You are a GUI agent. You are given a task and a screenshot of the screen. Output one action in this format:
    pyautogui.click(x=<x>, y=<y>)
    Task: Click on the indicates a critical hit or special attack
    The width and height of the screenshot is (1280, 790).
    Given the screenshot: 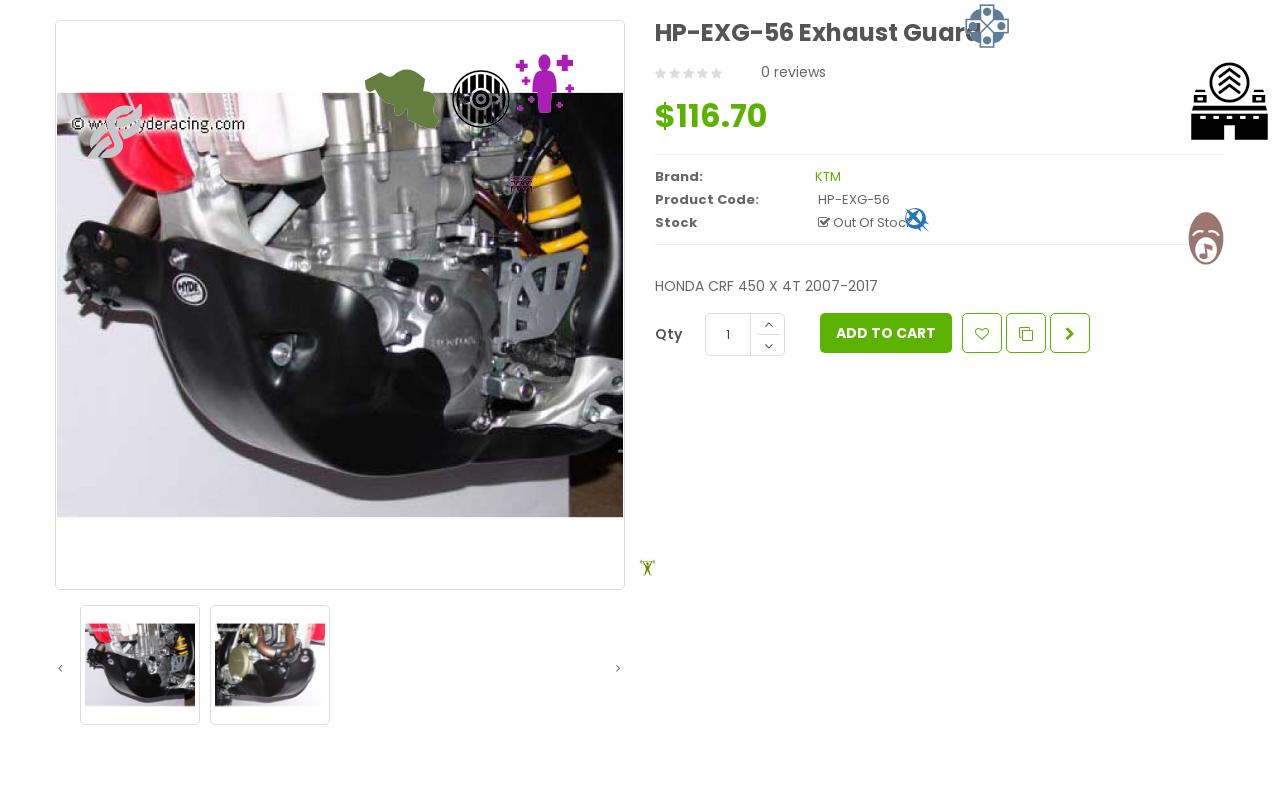 What is the action you would take?
    pyautogui.click(x=917, y=220)
    